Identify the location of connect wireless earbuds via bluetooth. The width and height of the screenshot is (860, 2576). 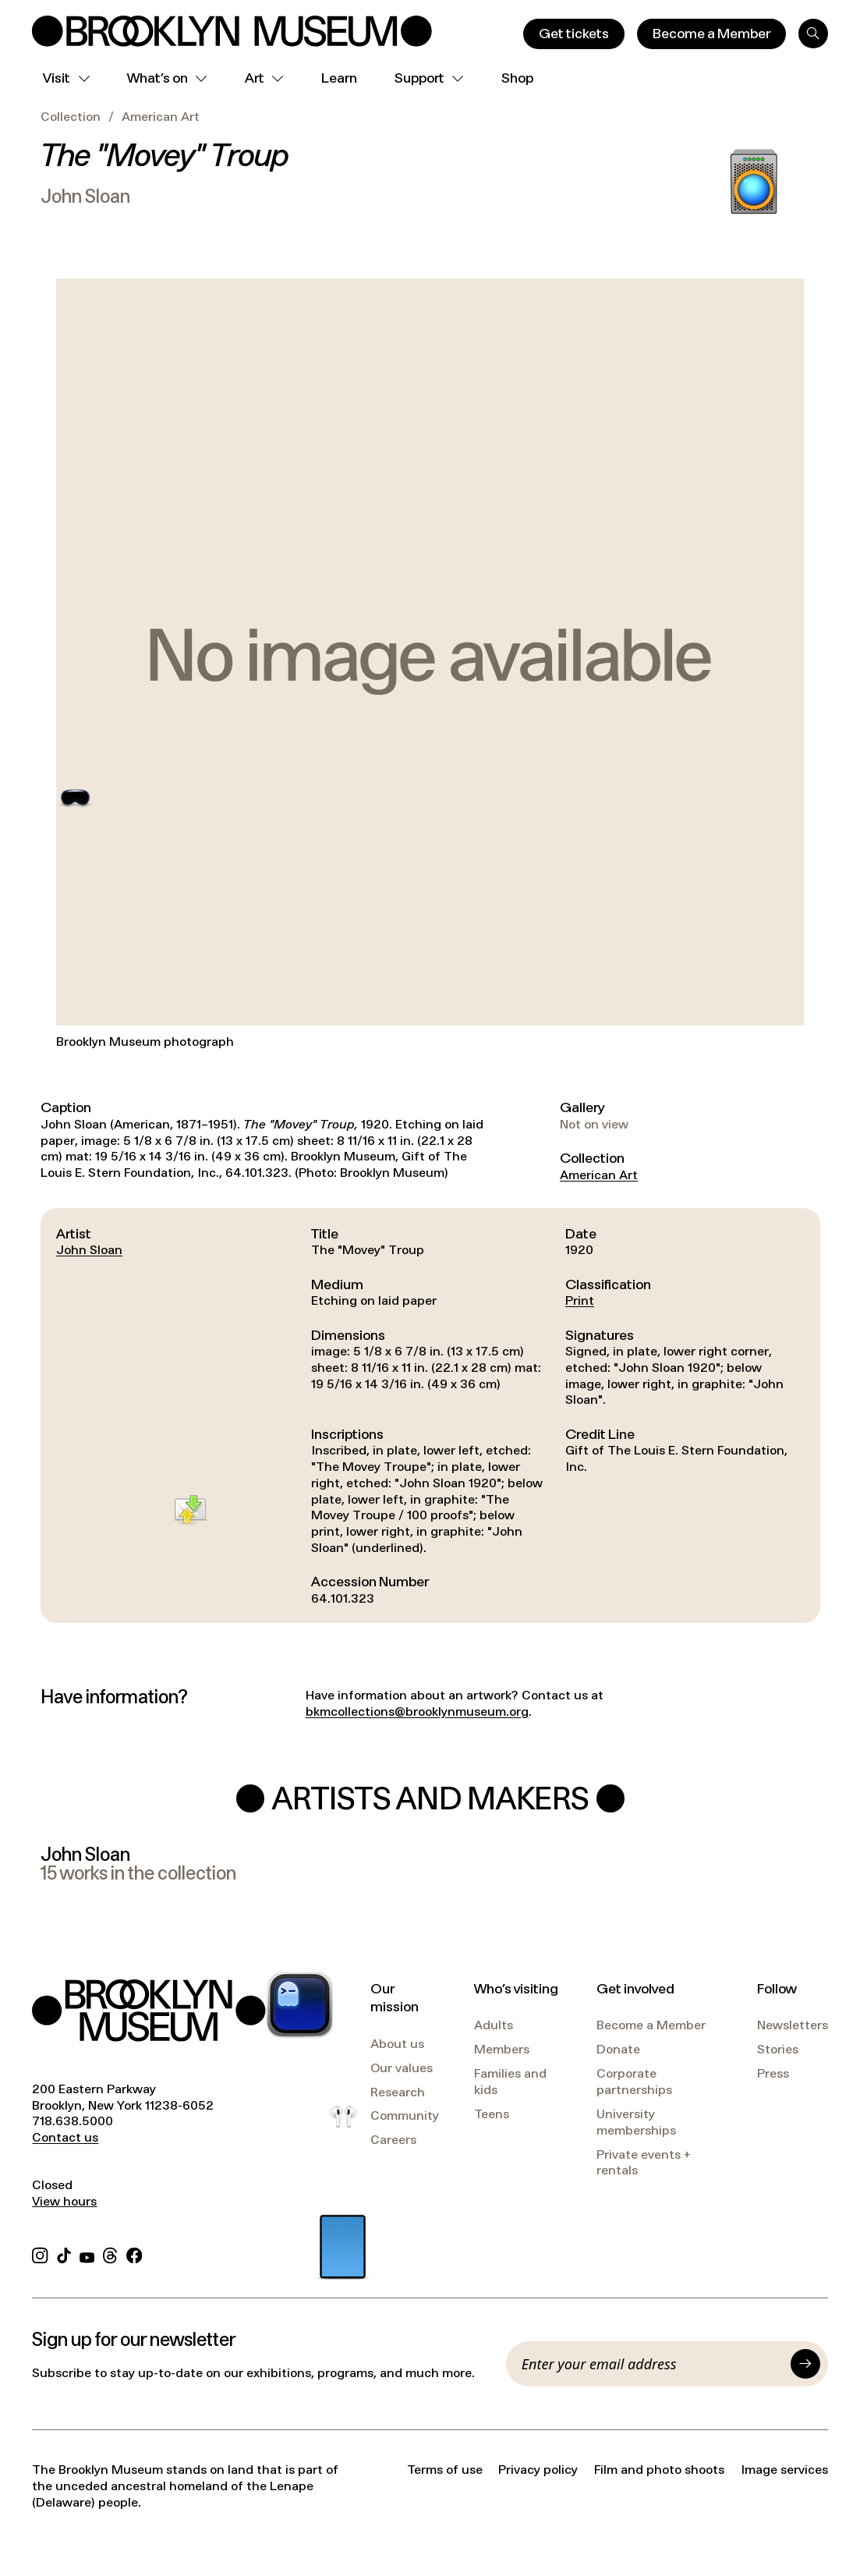
(343, 2117).